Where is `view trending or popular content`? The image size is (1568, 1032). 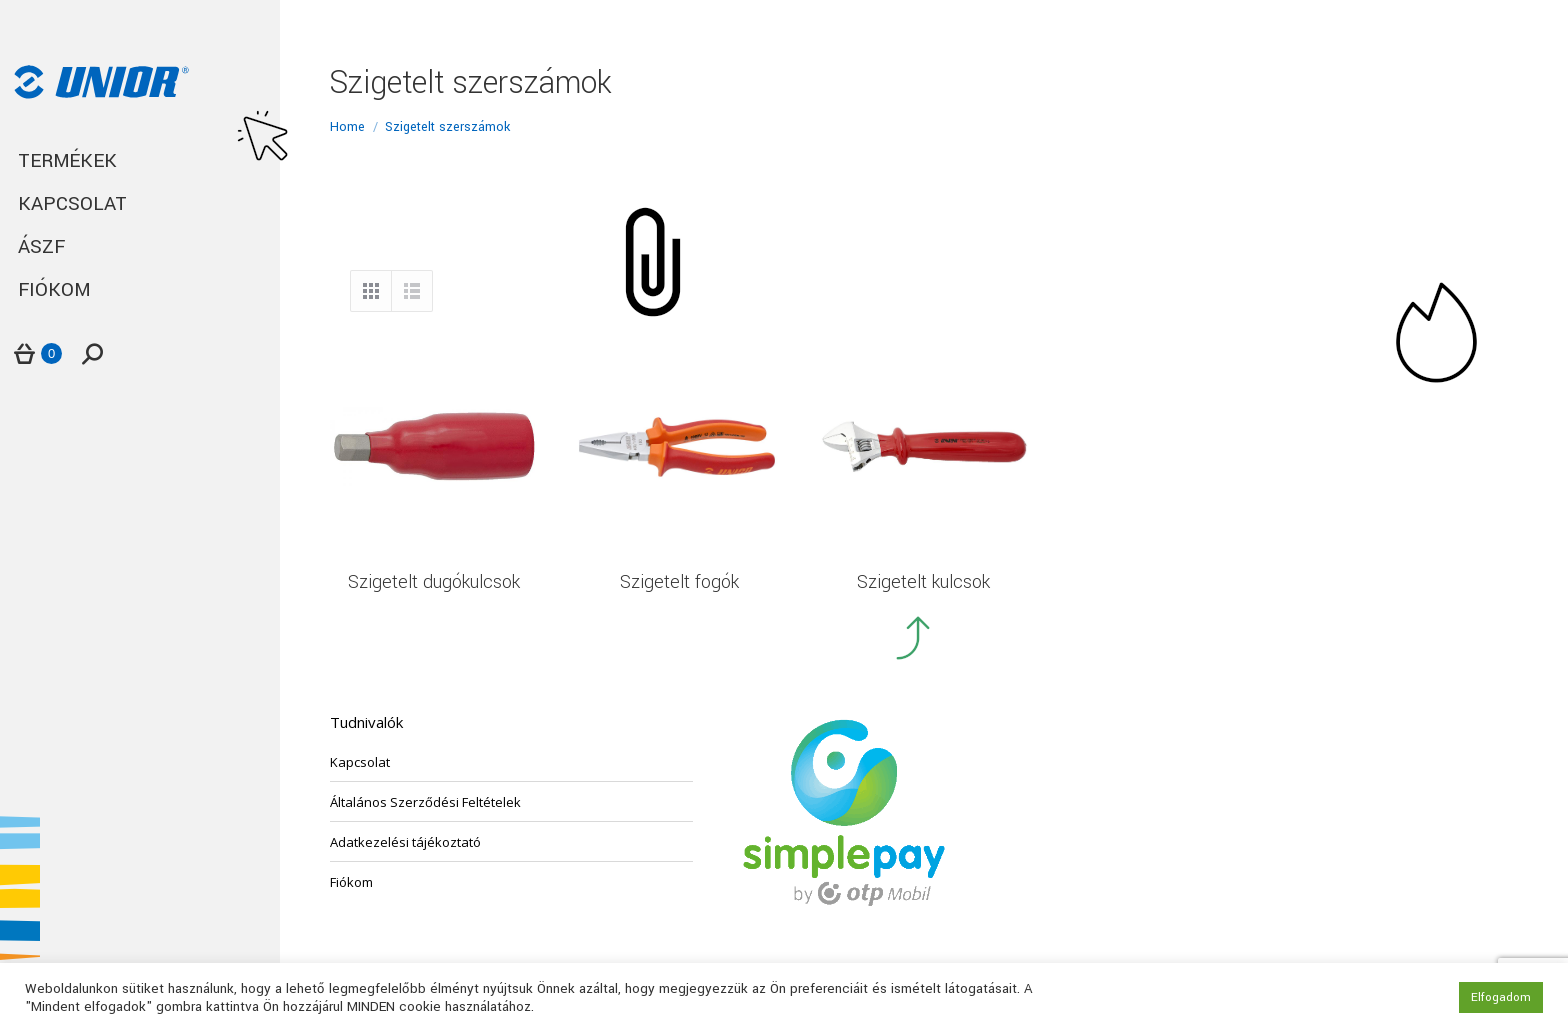 view trending or popular content is located at coordinates (1436, 334).